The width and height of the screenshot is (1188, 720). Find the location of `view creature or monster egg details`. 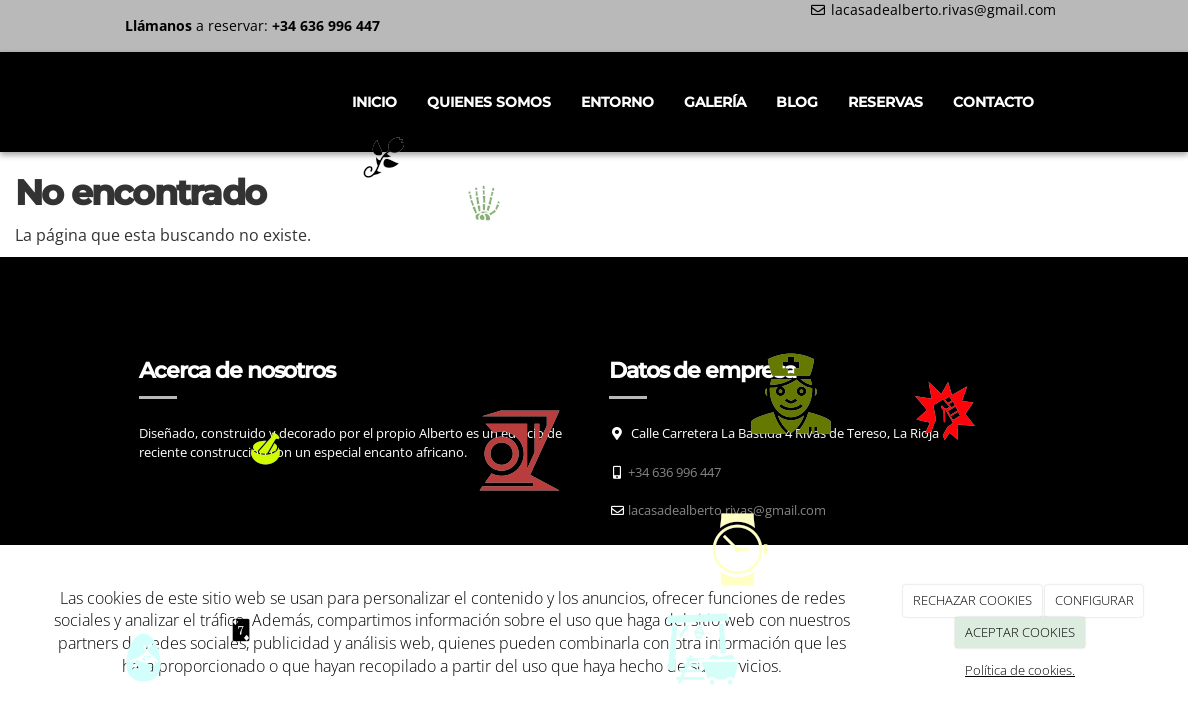

view creature or monster egg details is located at coordinates (143, 657).